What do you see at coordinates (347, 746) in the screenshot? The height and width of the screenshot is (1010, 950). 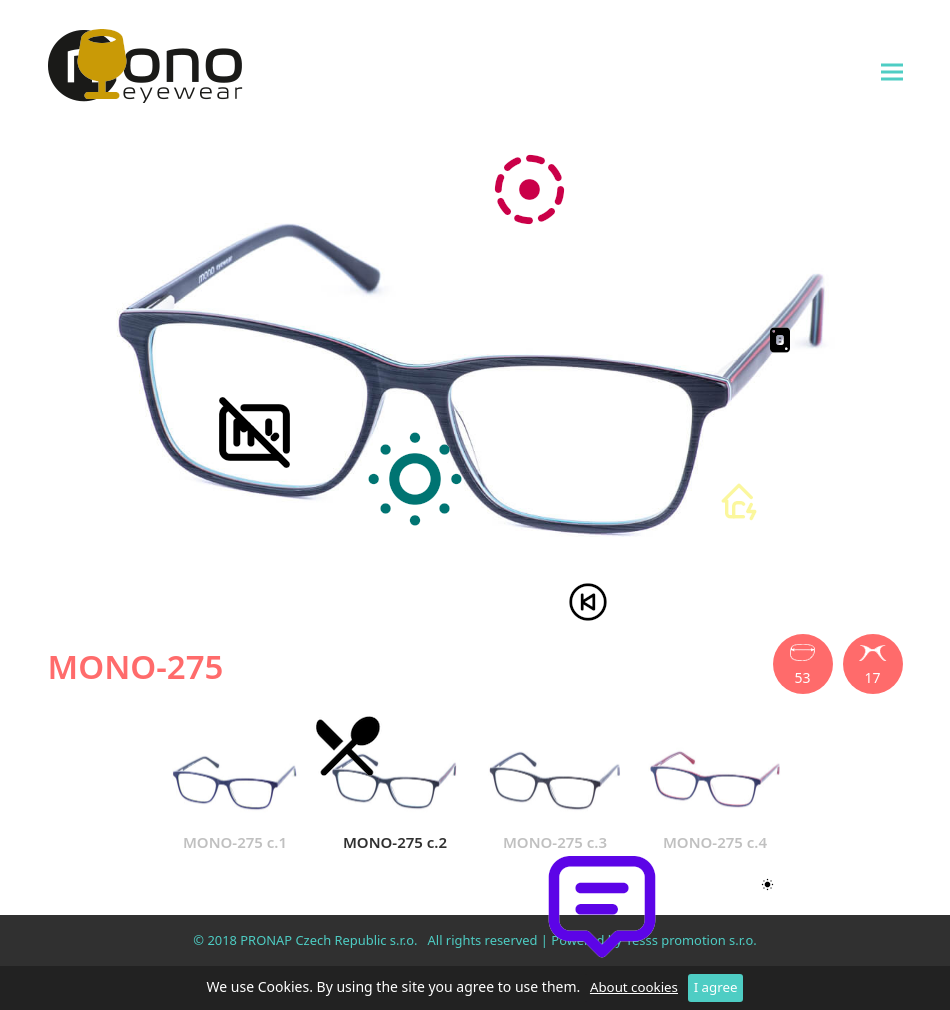 I see `view restaurant or dining options` at bounding box center [347, 746].